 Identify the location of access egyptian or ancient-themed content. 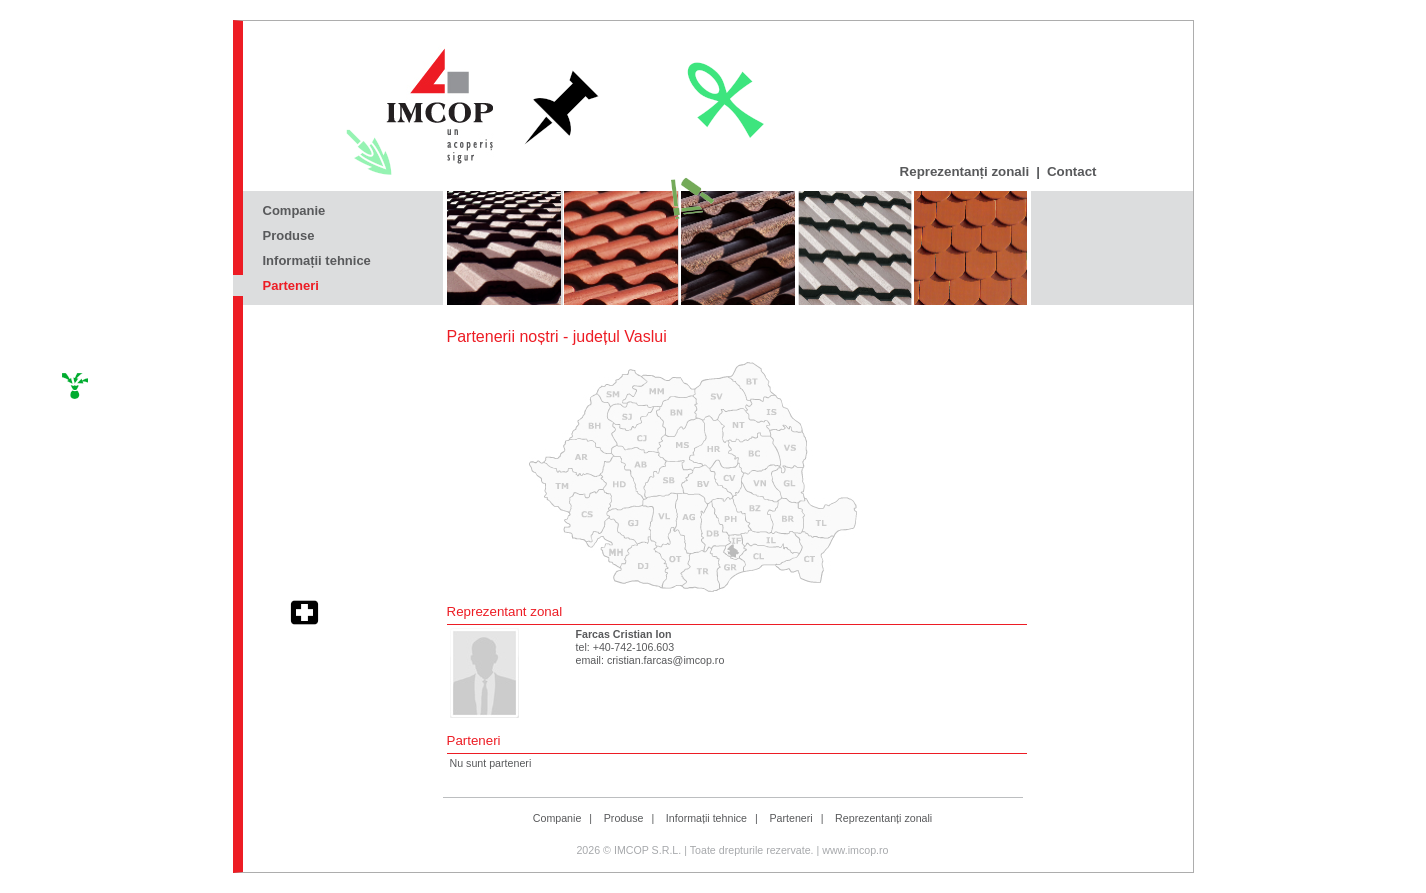
(725, 100).